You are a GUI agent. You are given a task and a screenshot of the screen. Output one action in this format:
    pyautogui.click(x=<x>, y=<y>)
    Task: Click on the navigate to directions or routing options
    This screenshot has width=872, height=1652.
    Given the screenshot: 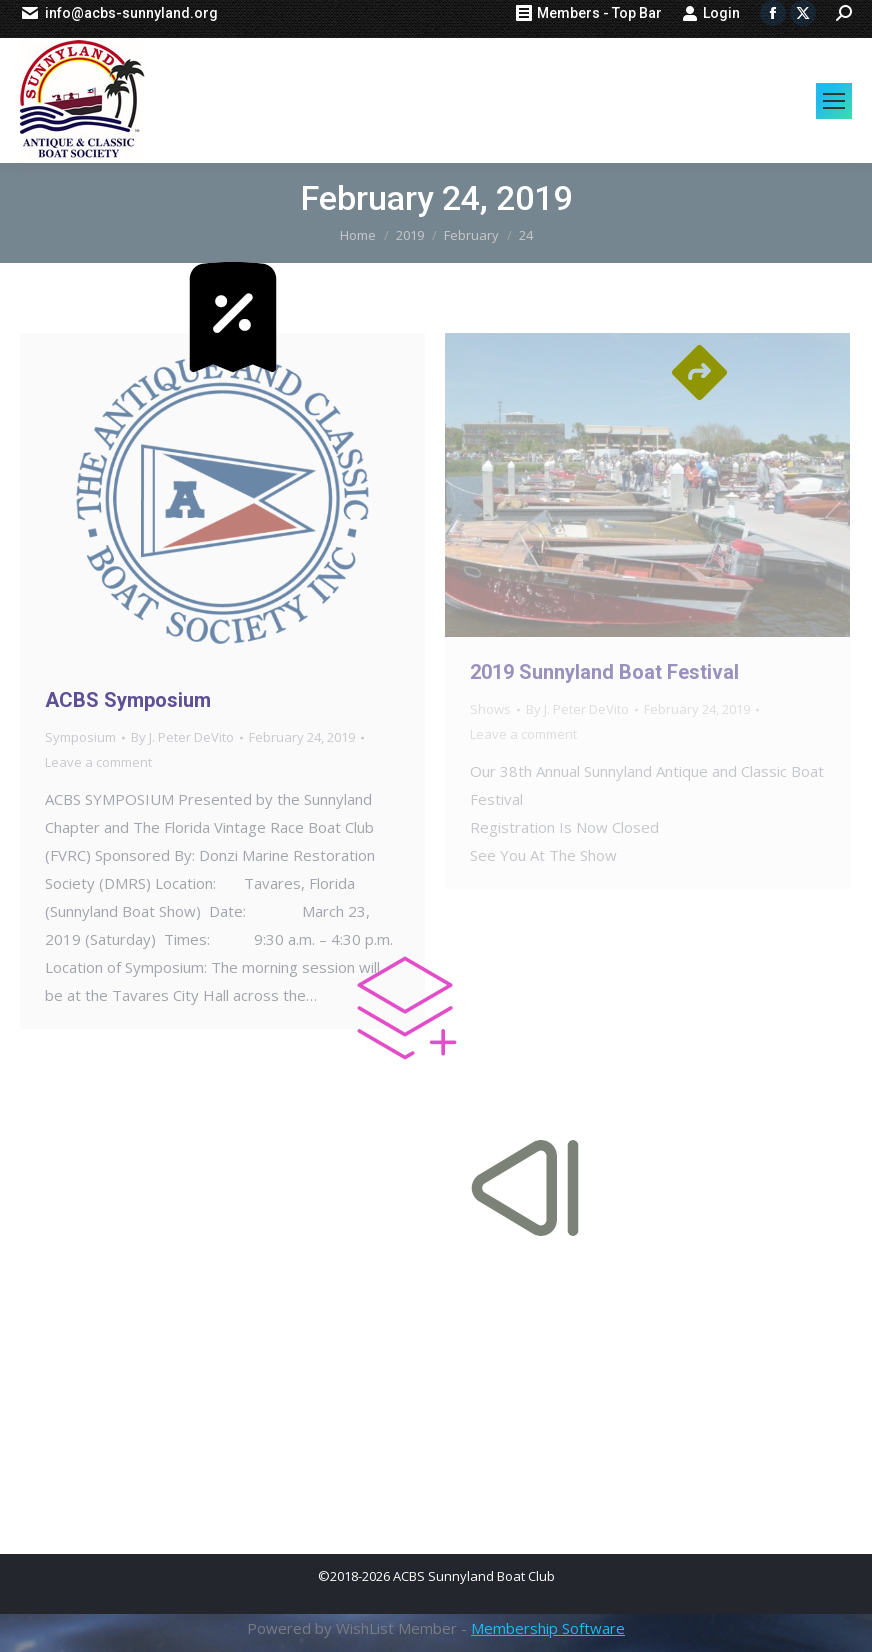 What is the action you would take?
    pyautogui.click(x=699, y=372)
    